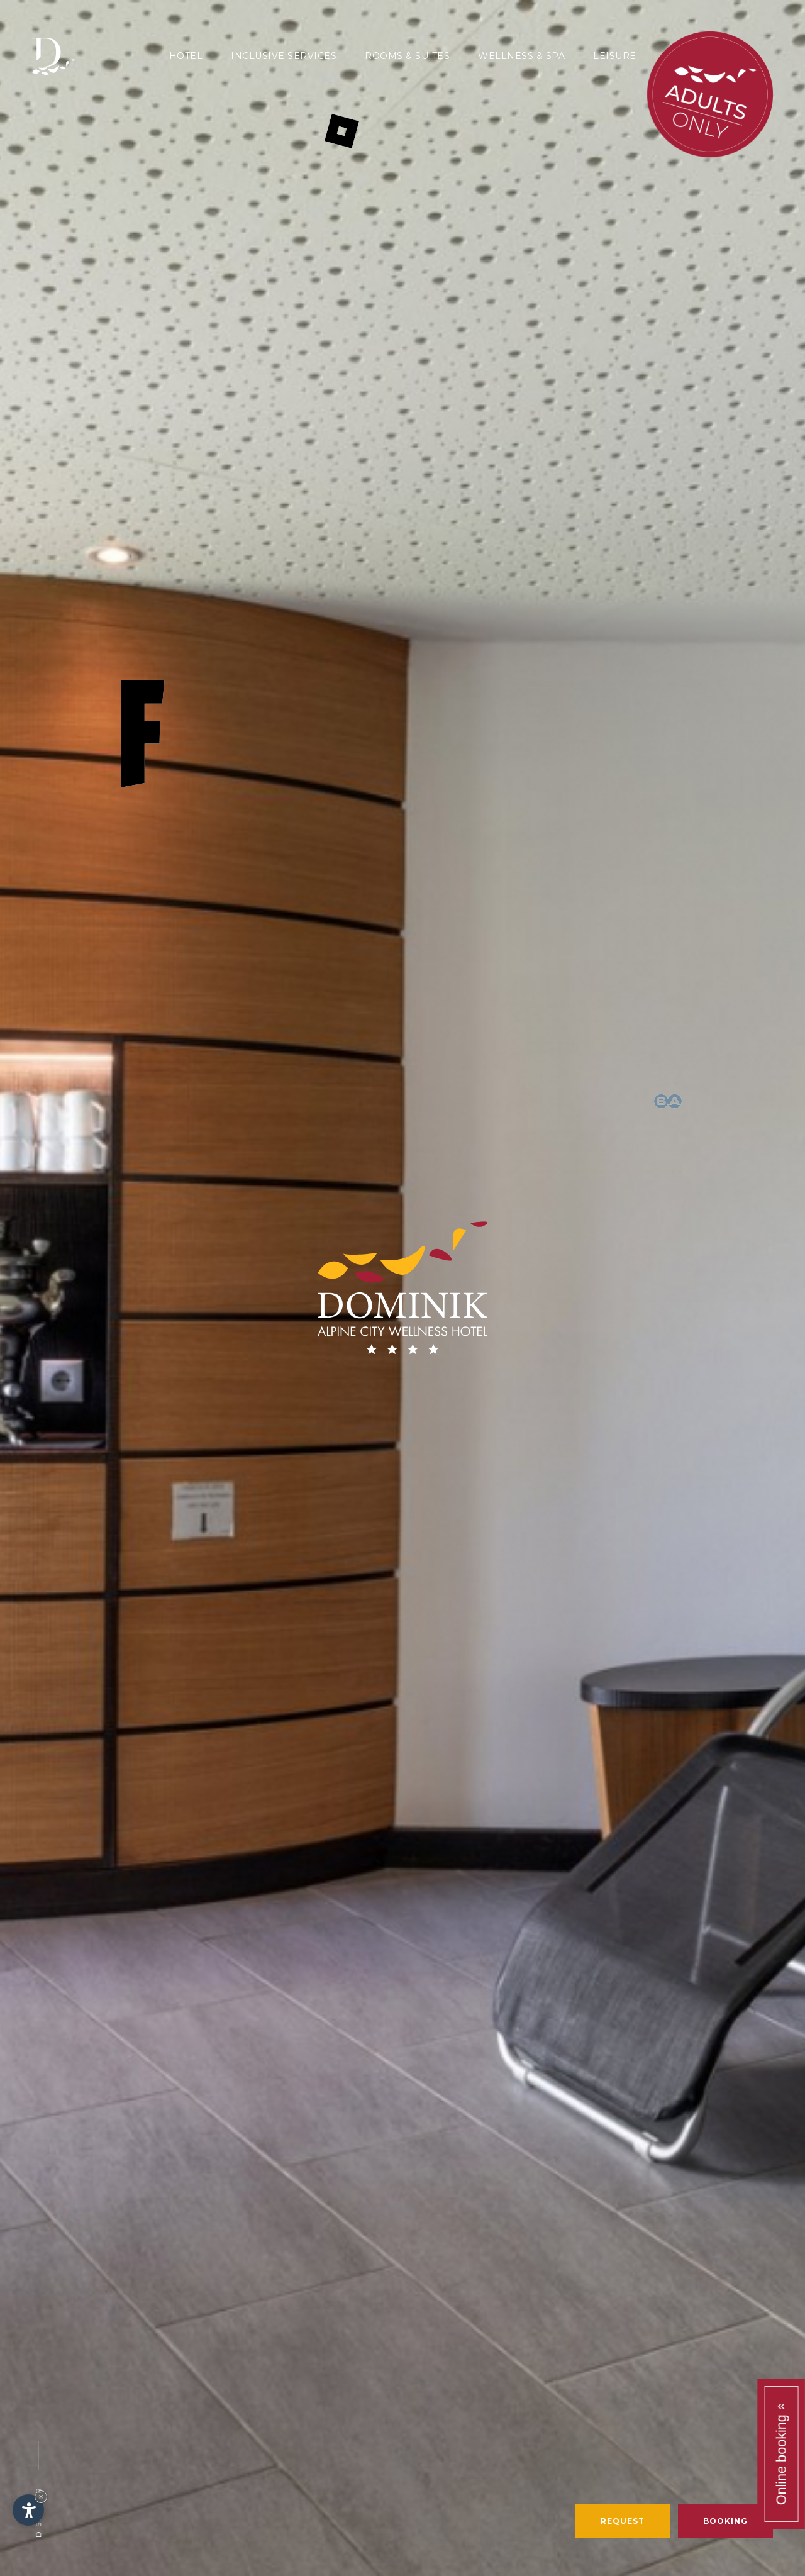 The height and width of the screenshot is (2576, 805). What do you see at coordinates (341, 131) in the screenshot?
I see `open the Roblox app` at bounding box center [341, 131].